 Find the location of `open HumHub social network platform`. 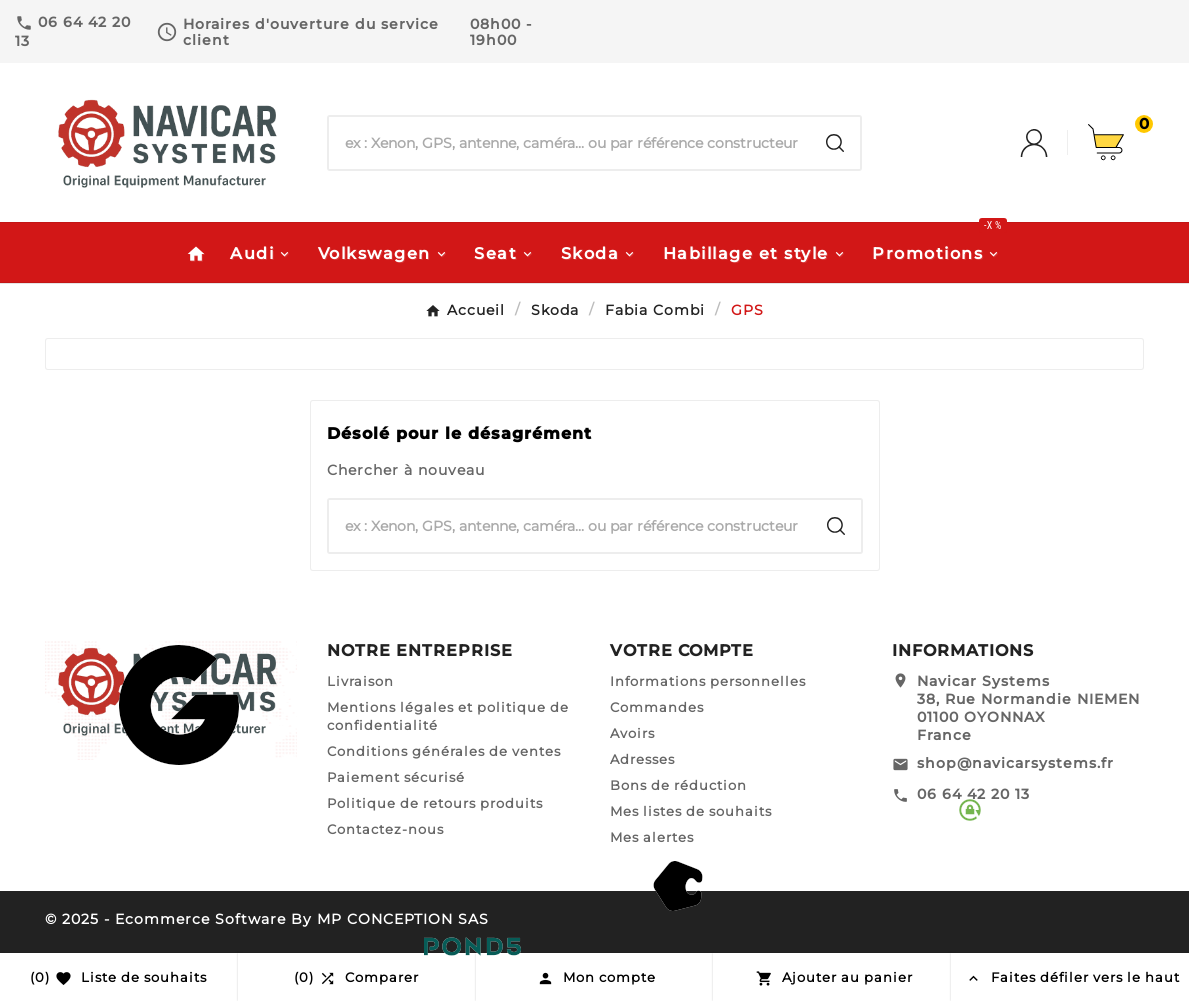

open HumHub social network platform is located at coordinates (678, 886).